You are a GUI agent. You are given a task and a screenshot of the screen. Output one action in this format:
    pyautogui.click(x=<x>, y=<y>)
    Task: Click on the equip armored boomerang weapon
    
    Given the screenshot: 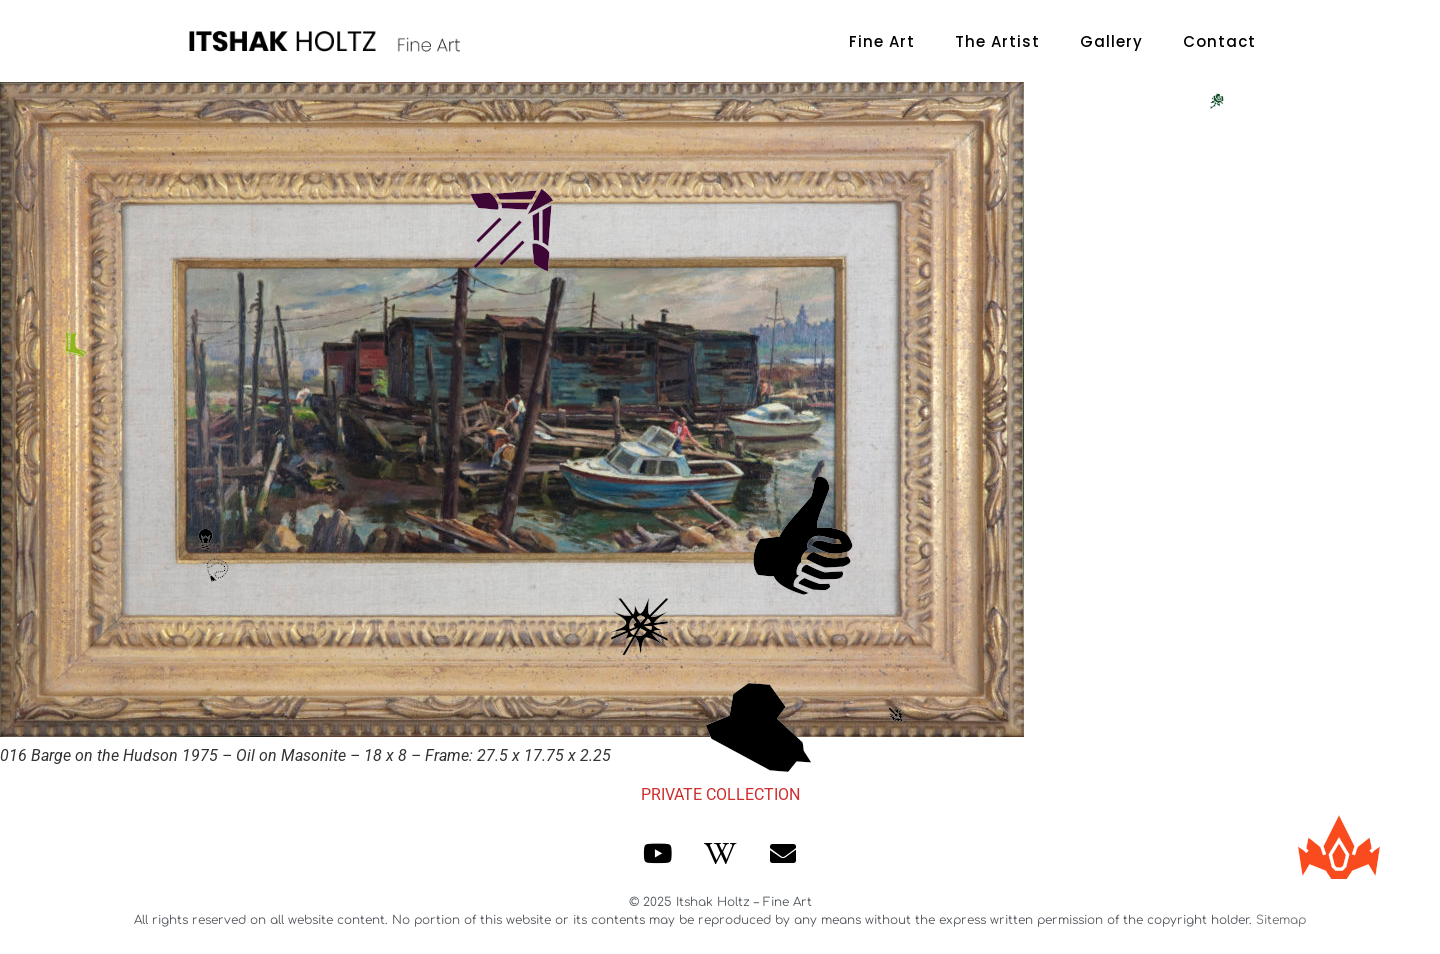 What is the action you would take?
    pyautogui.click(x=512, y=230)
    